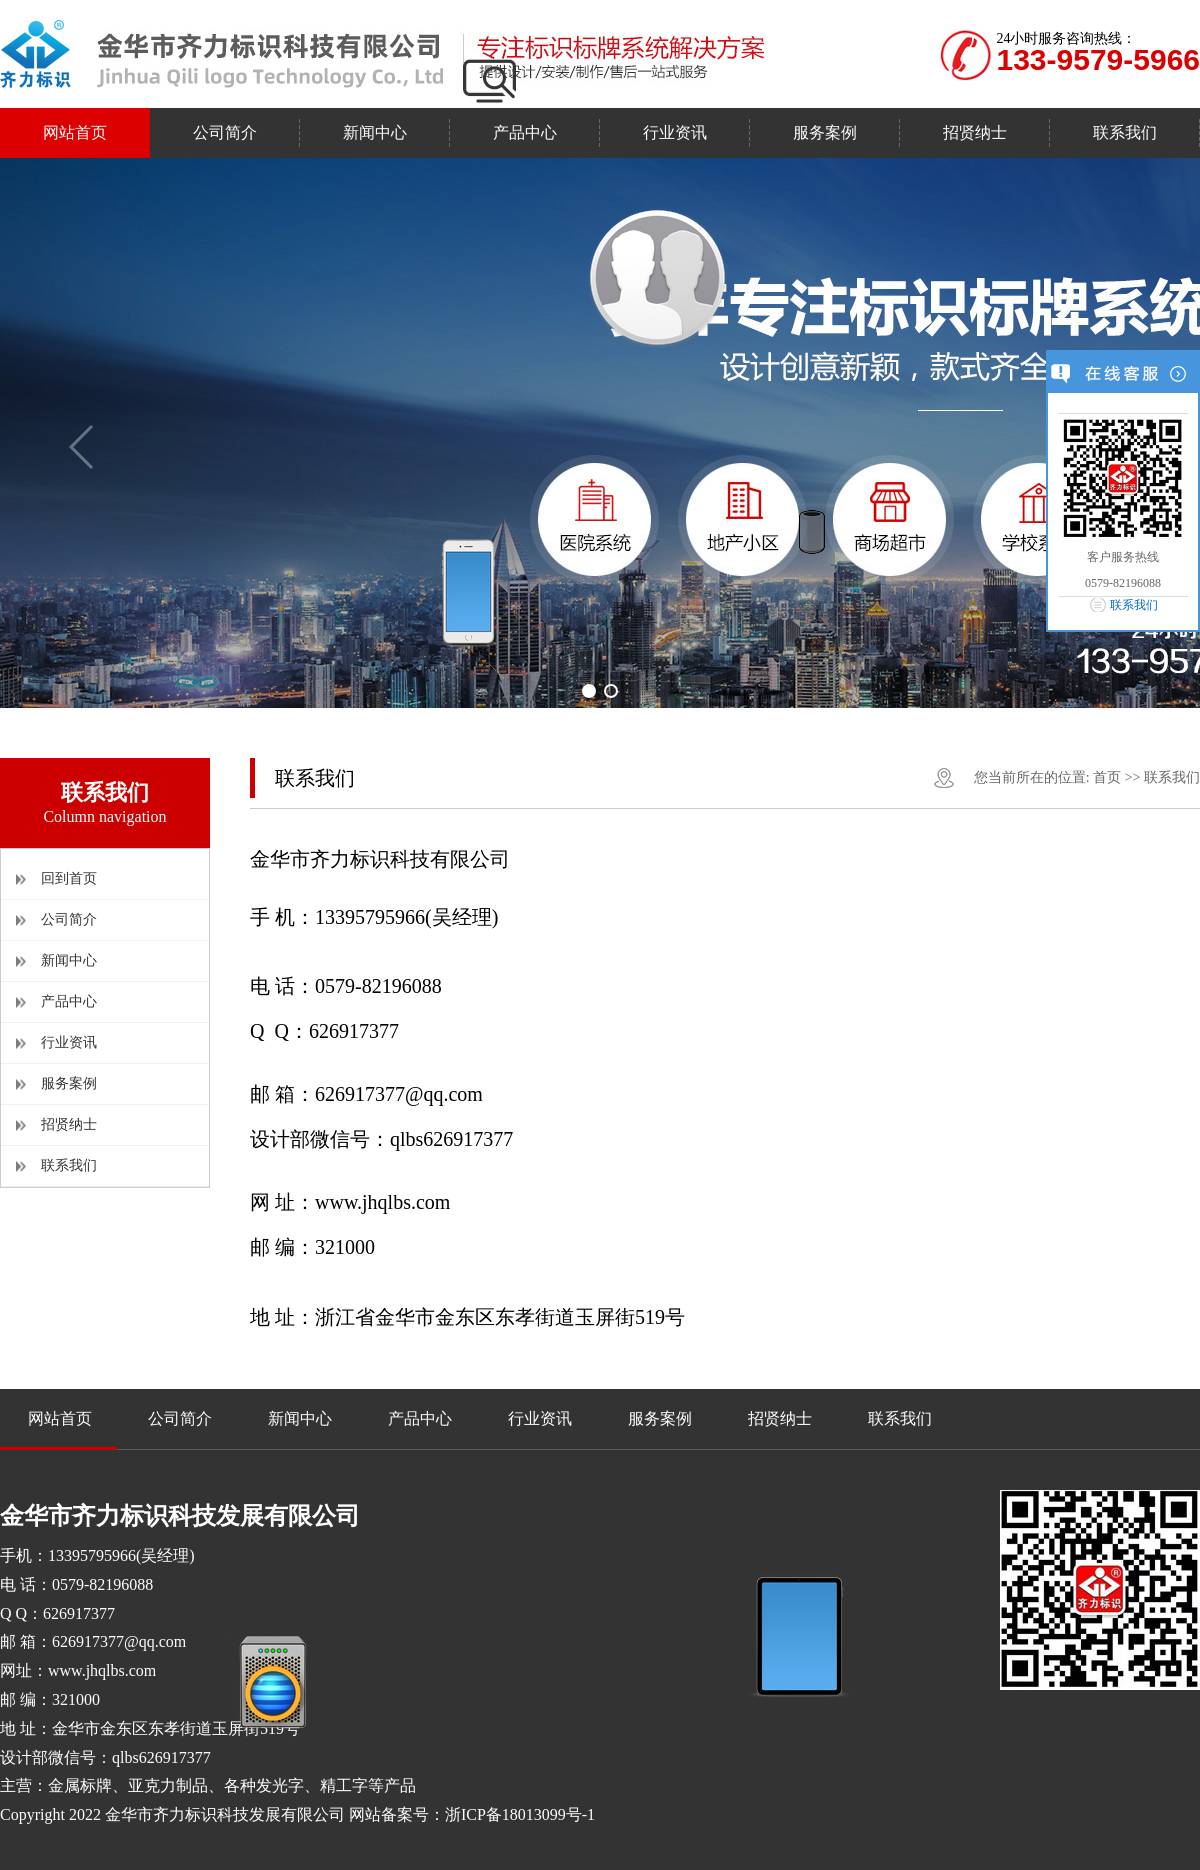 This screenshot has height=1870, width=1200. Describe the element at coordinates (273, 1682) in the screenshot. I see `access RAID 0 storage configuration` at that location.